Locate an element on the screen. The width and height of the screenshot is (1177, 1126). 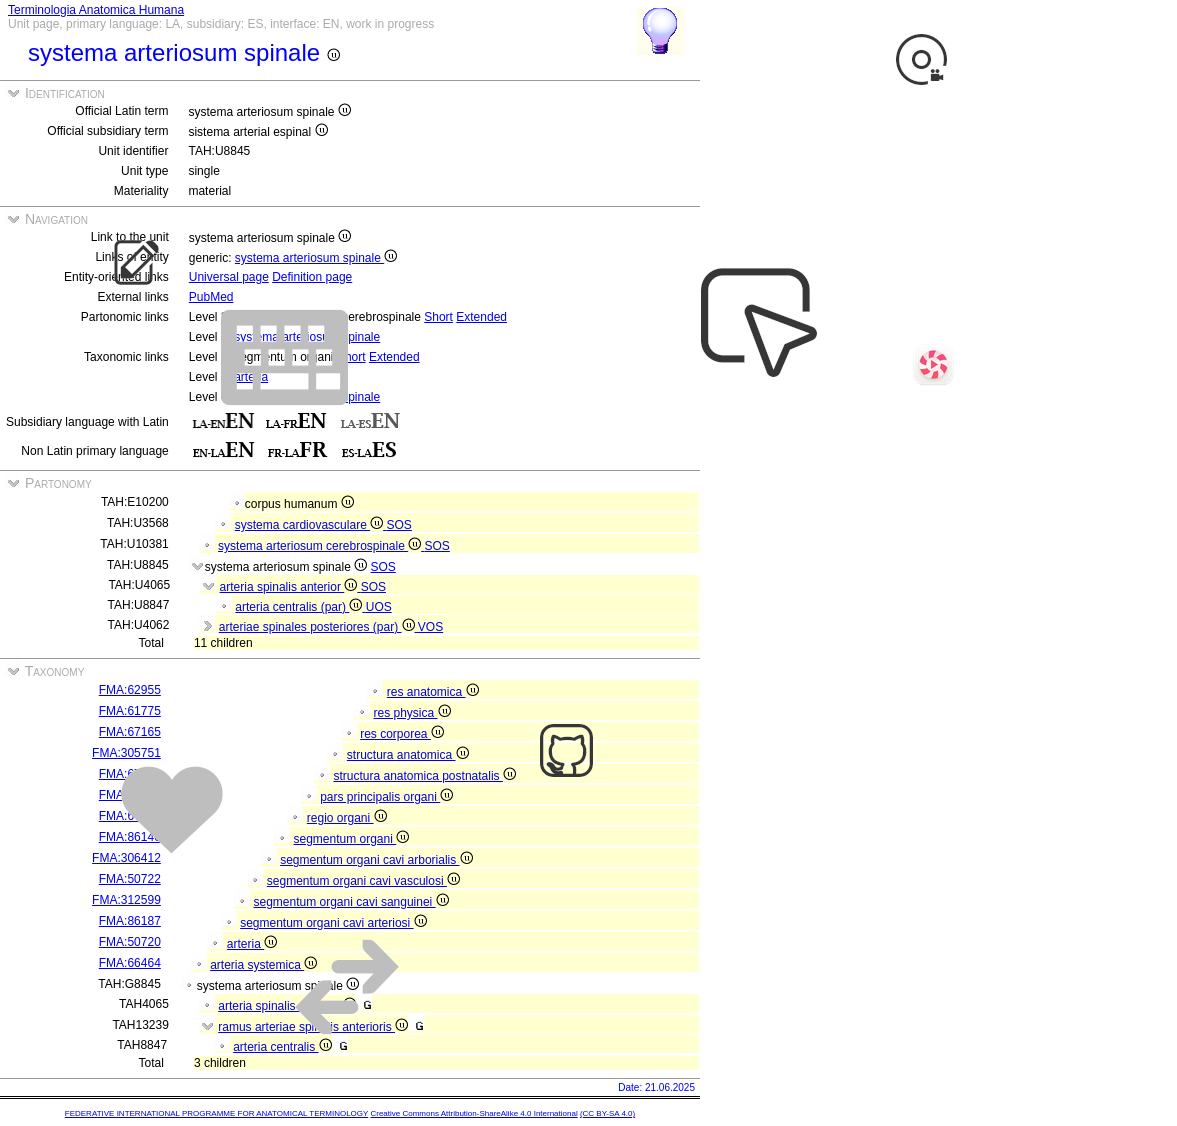
switch to keyboard input is located at coordinates (284, 357).